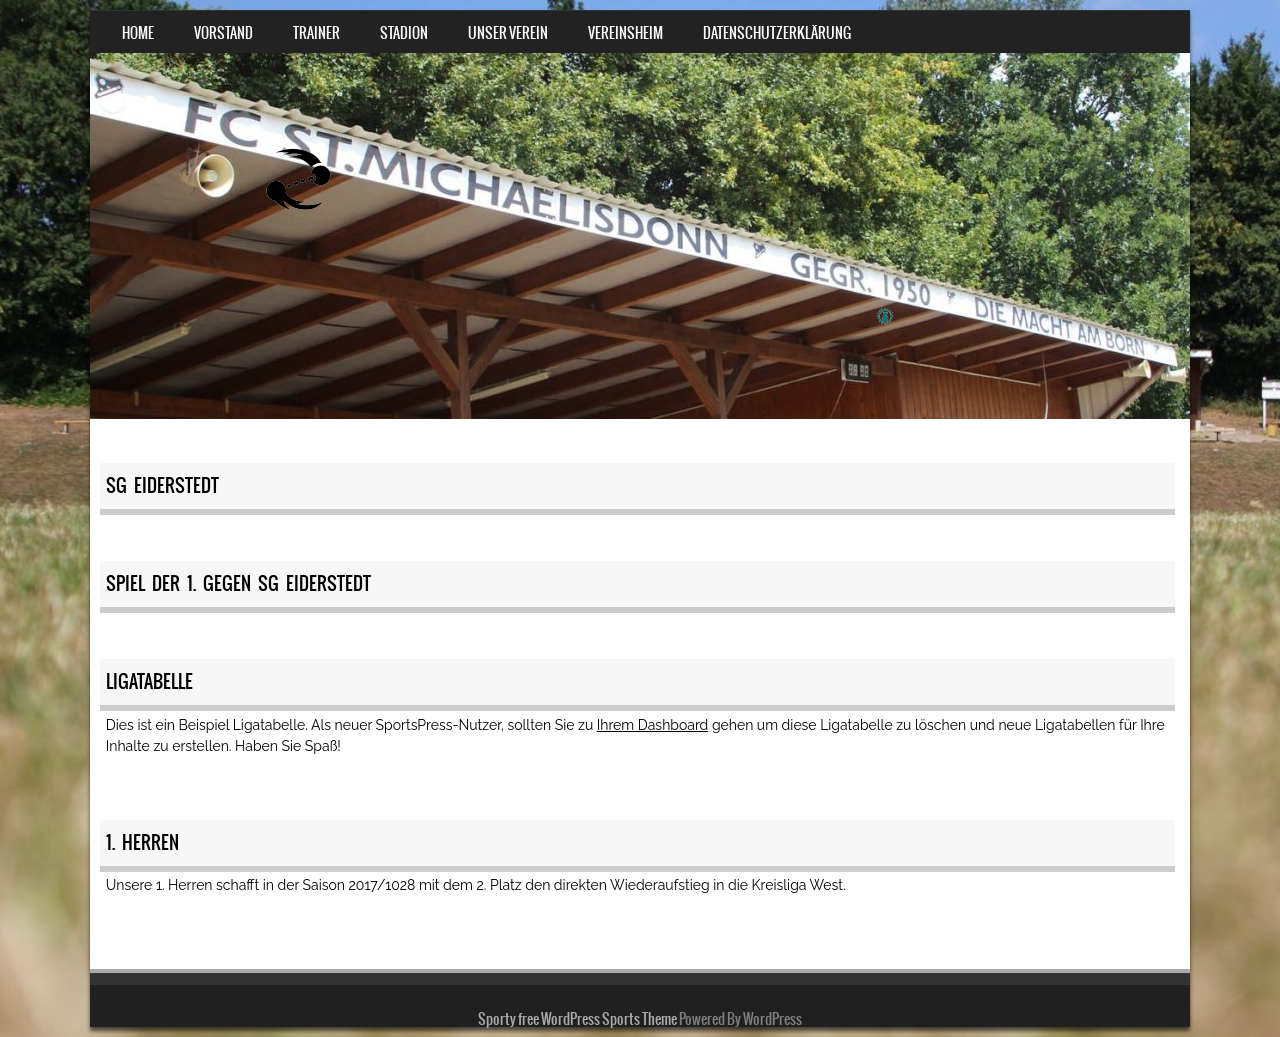  Describe the element at coordinates (298, 180) in the screenshot. I see `select bolas as your weapon or tool` at that location.